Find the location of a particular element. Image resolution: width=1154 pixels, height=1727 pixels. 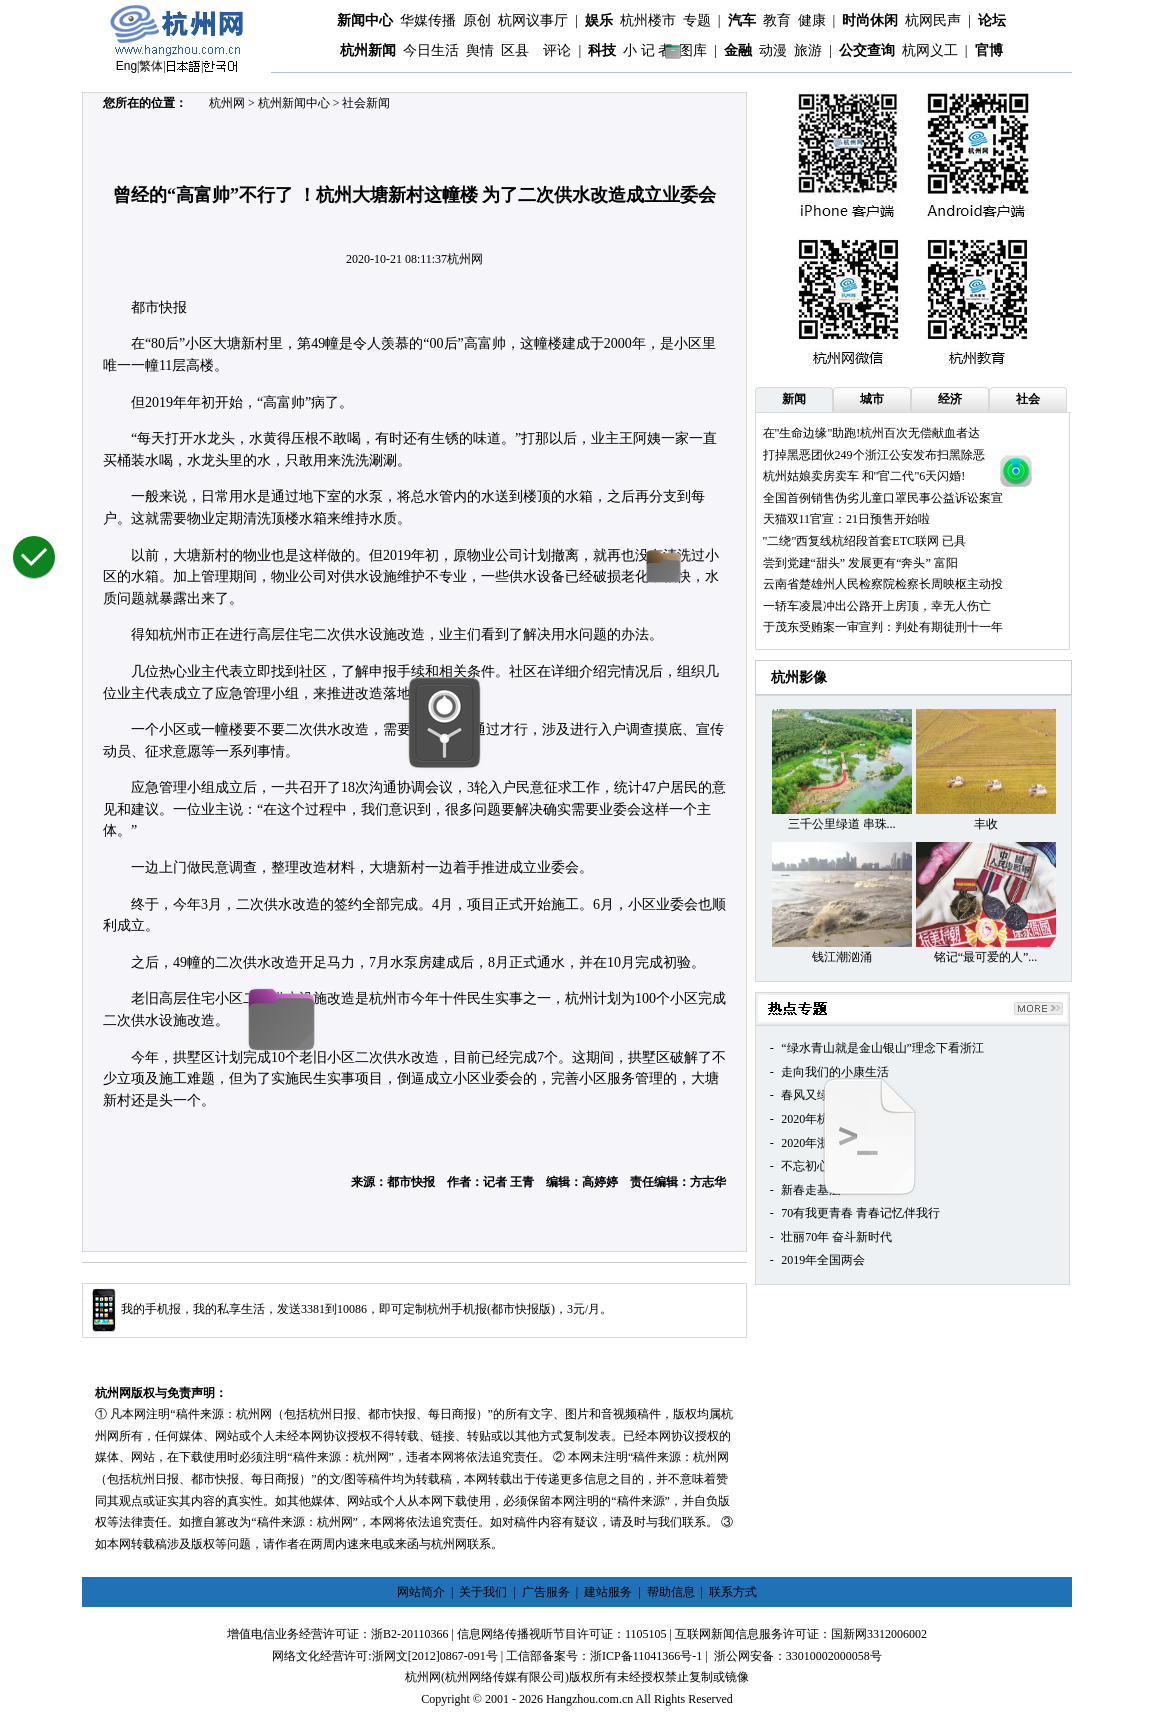

shell script file type indicator is located at coordinates (869, 1136).